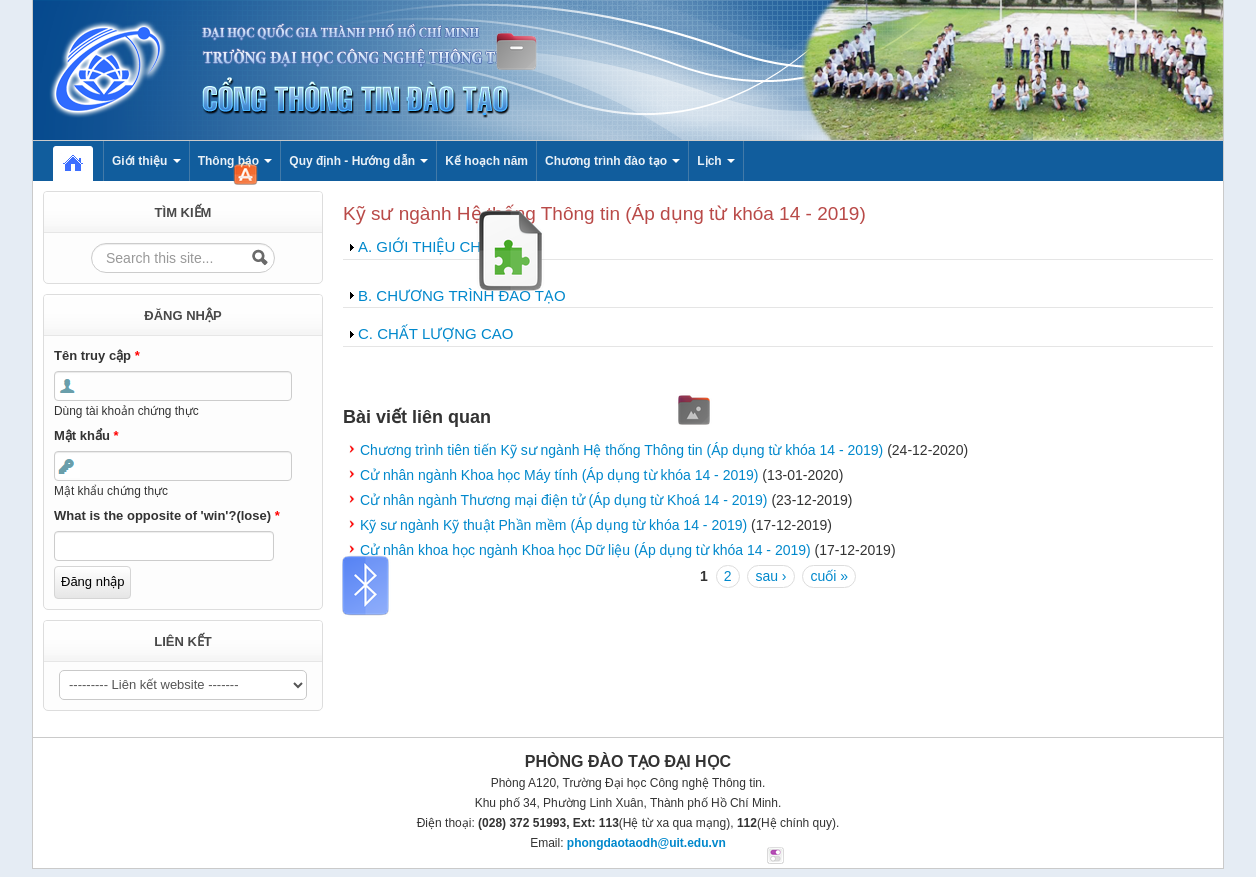 Image resolution: width=1256 pixels, height=877 pixels. Describe the element at coordinates (516, 51) in the screenshot. I see `open the file manager application` at that location.